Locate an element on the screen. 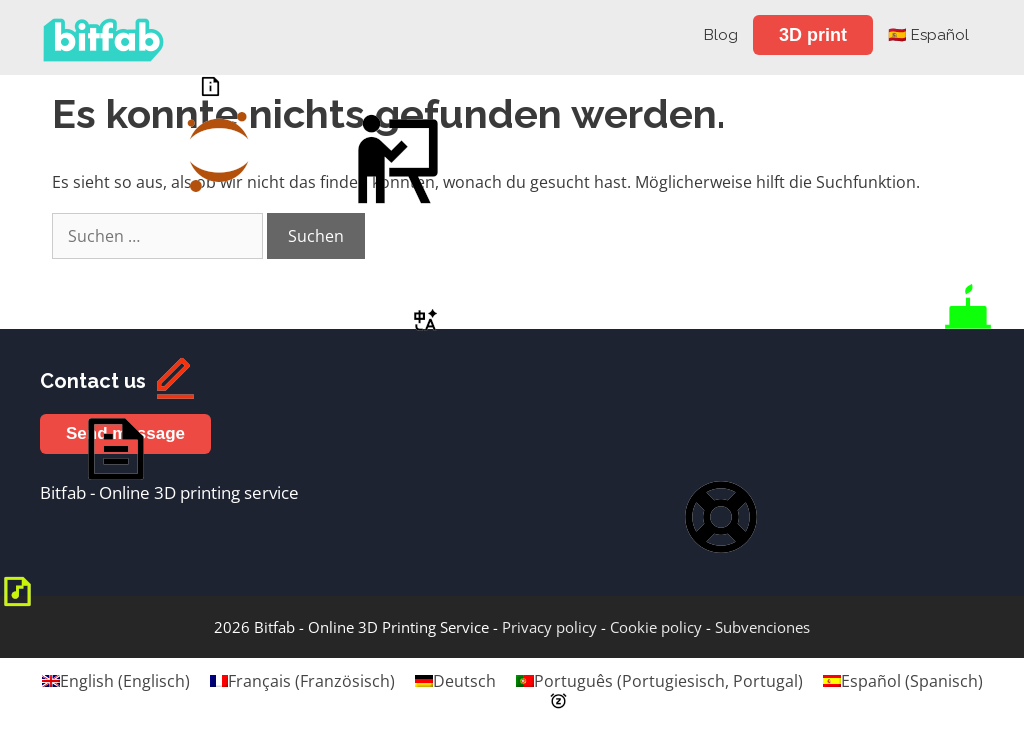 This screenshot has width=1024, height=733. edit content or text is located at coordinates (175, 378).